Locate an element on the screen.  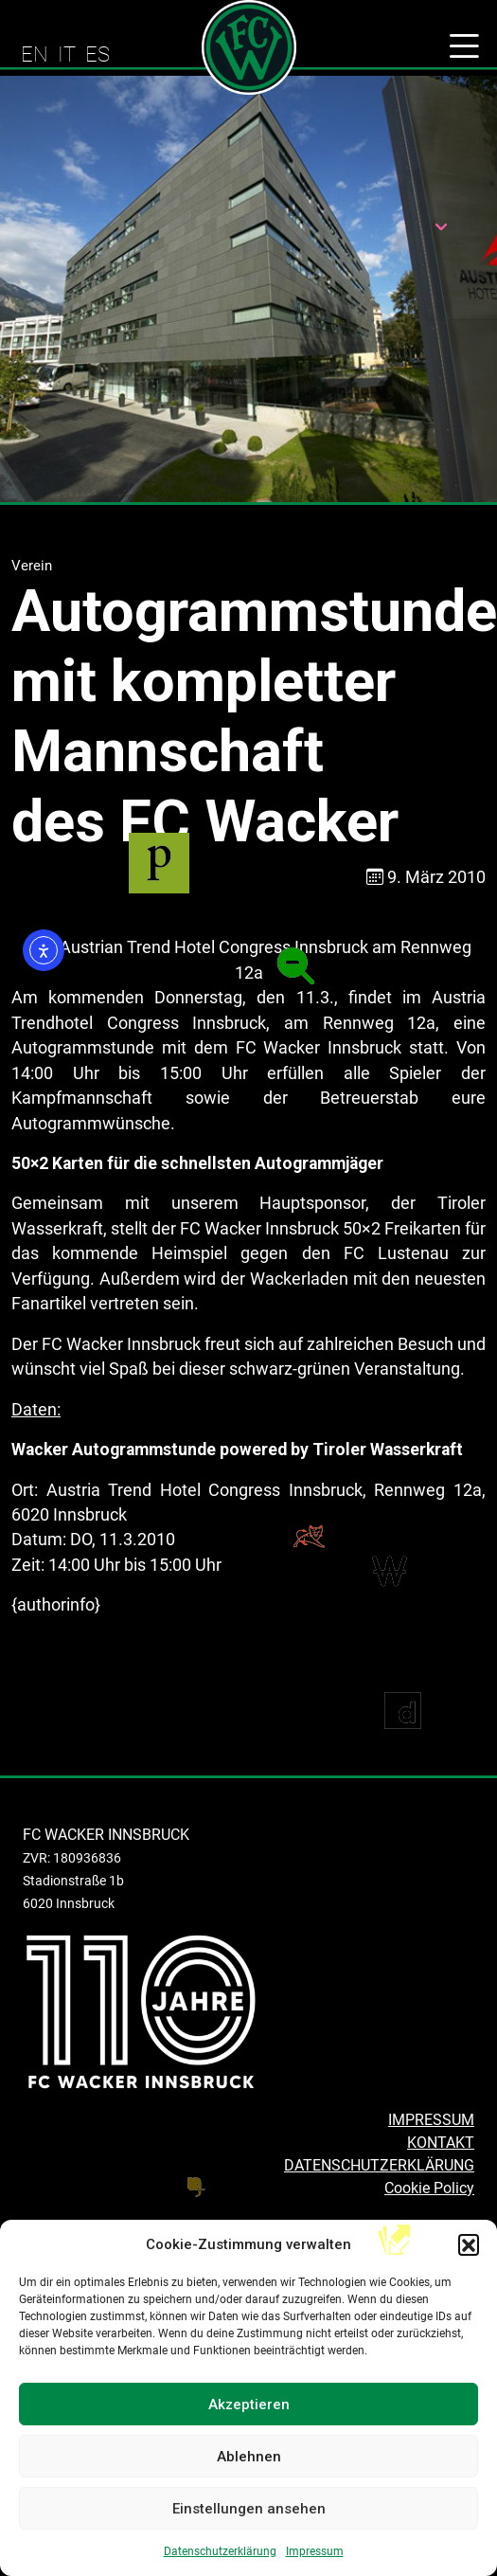
apache tomcat server logo is located at coordinates (309, 1536).